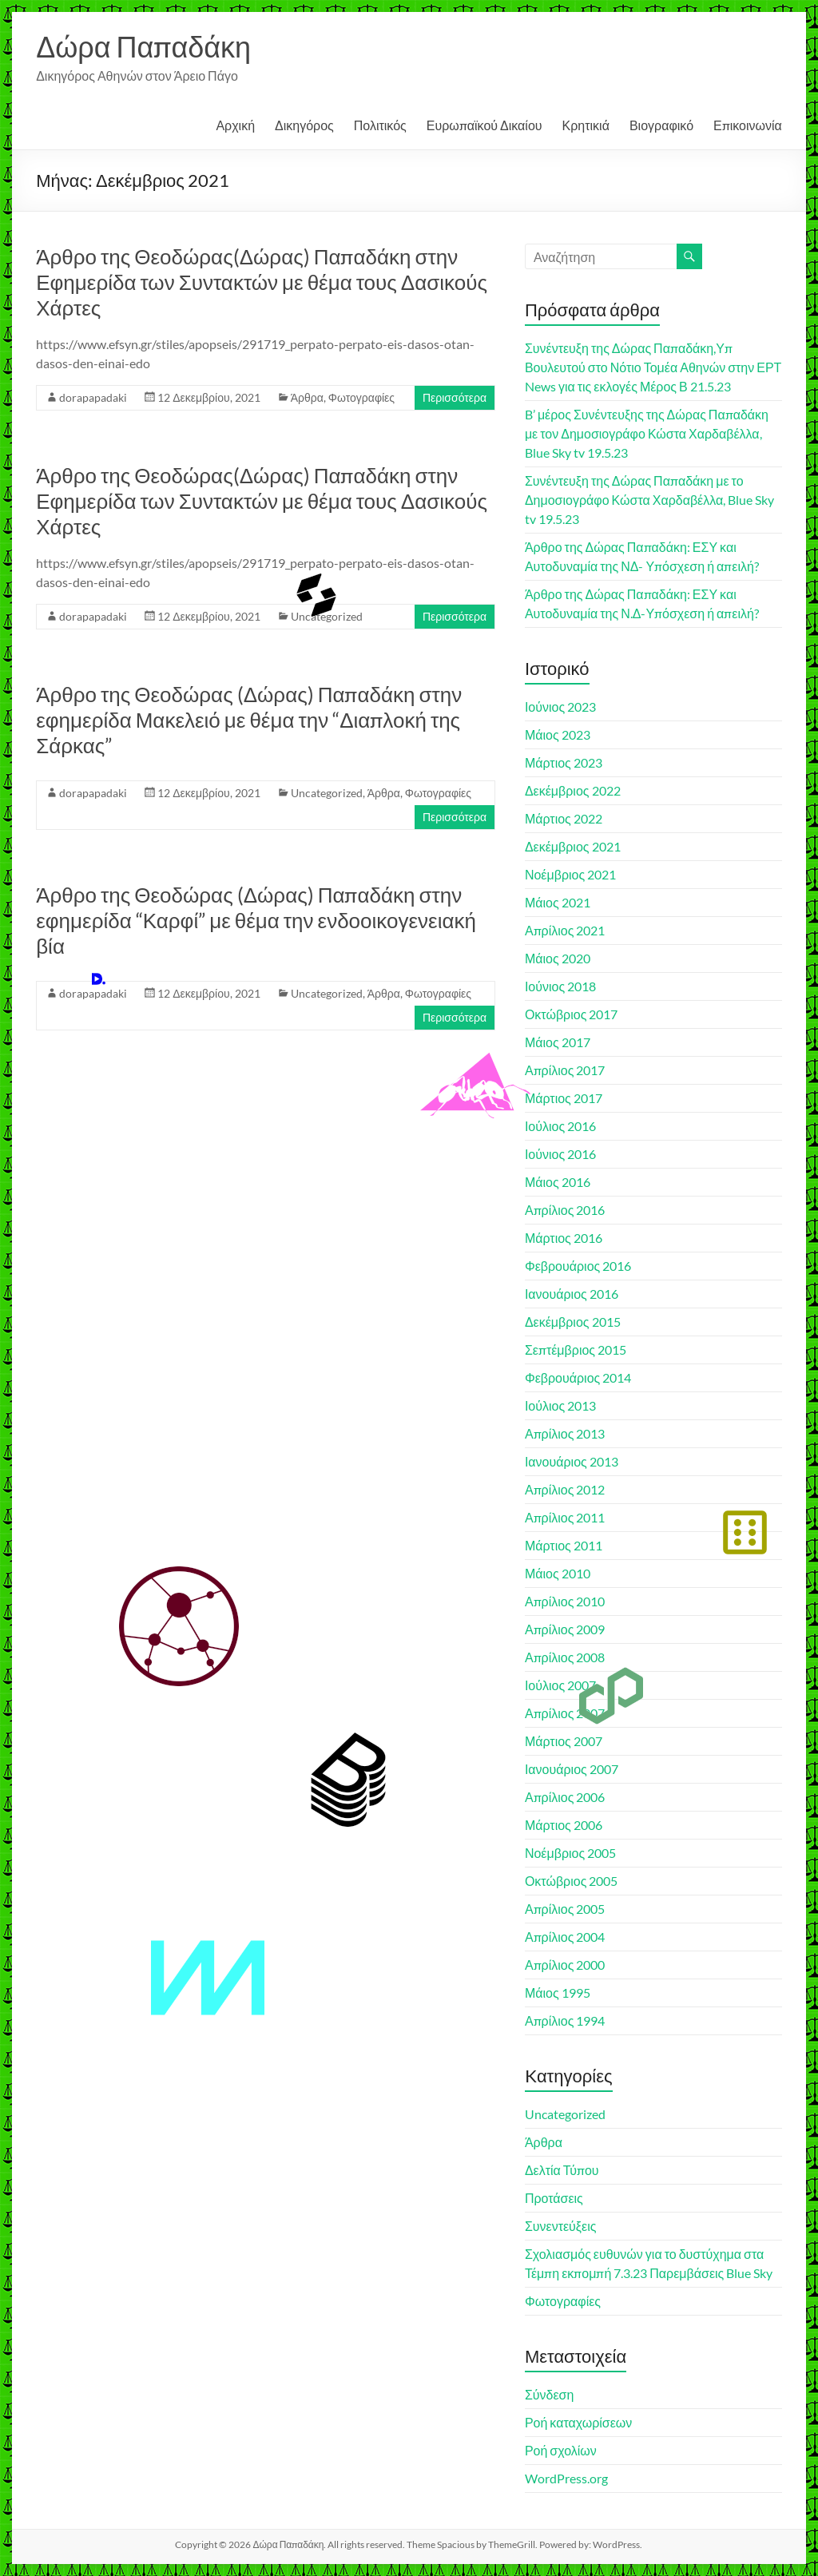 This screenshot has width=818, height=2576. I want to click on open DTube video platform, so click(98, 978).